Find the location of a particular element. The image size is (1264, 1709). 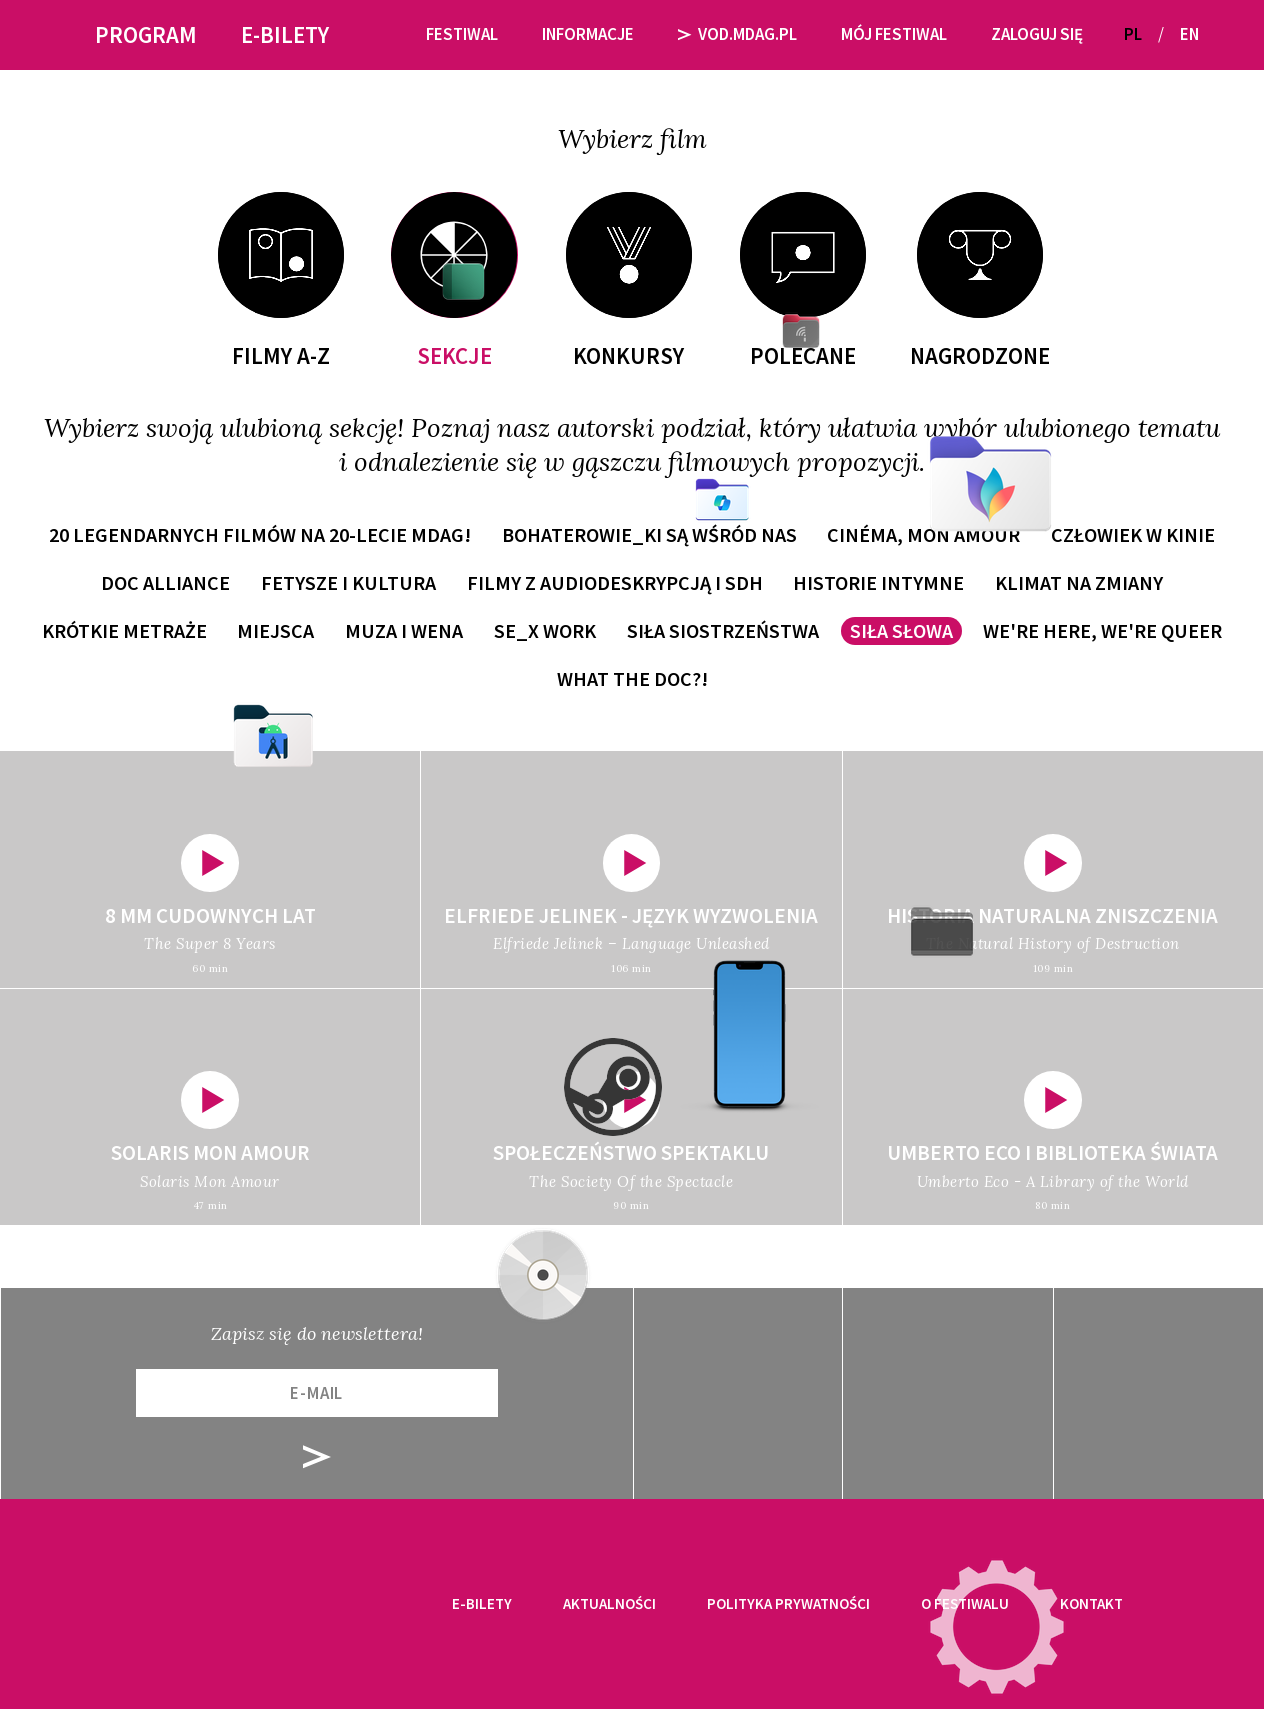

placeholder or missing library behavior indicator is located at coordinates (997, 1627).